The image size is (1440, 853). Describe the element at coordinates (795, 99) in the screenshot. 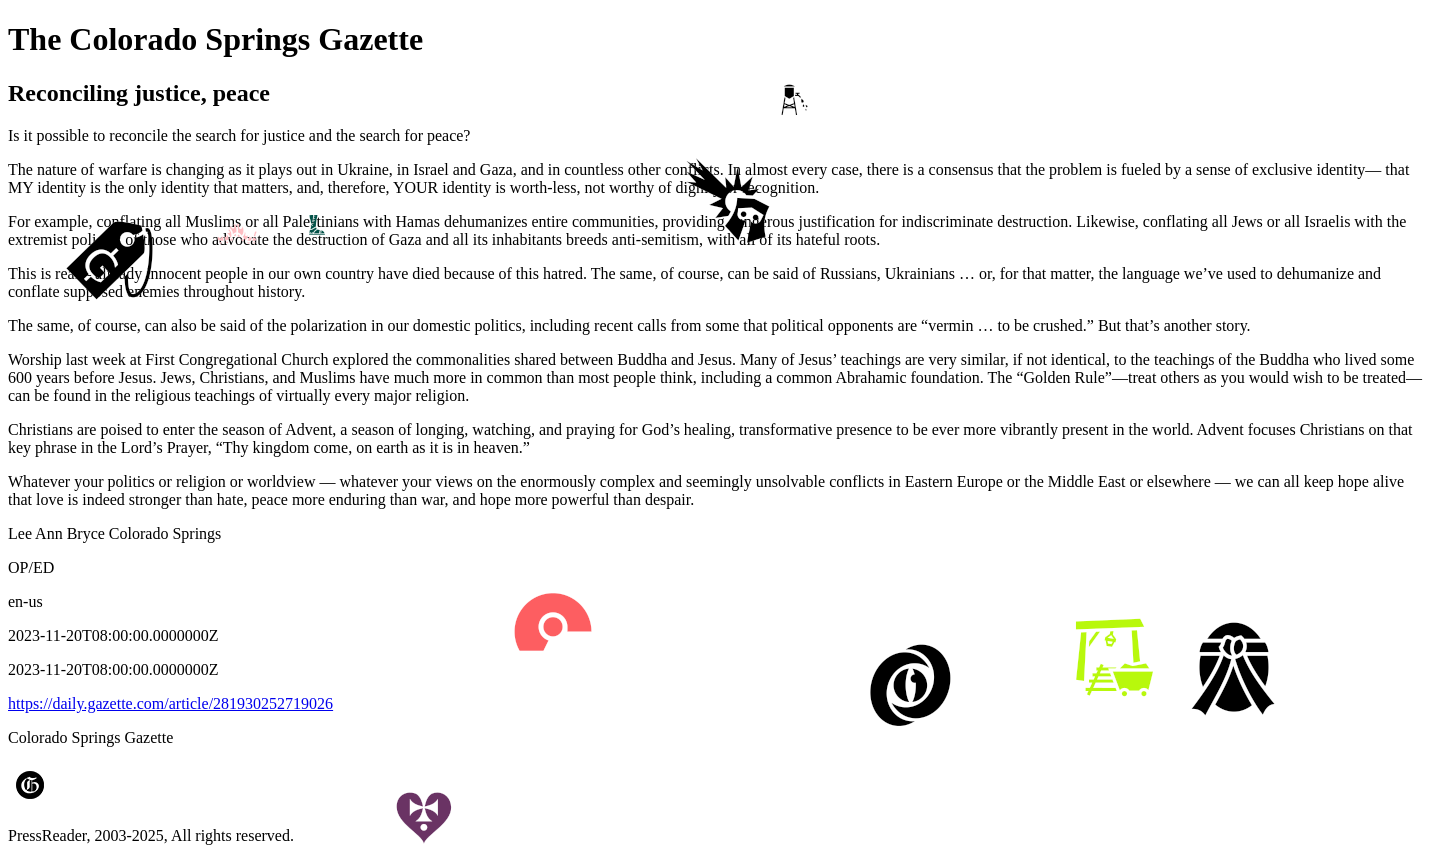

I see `view water storage levels` at that location.